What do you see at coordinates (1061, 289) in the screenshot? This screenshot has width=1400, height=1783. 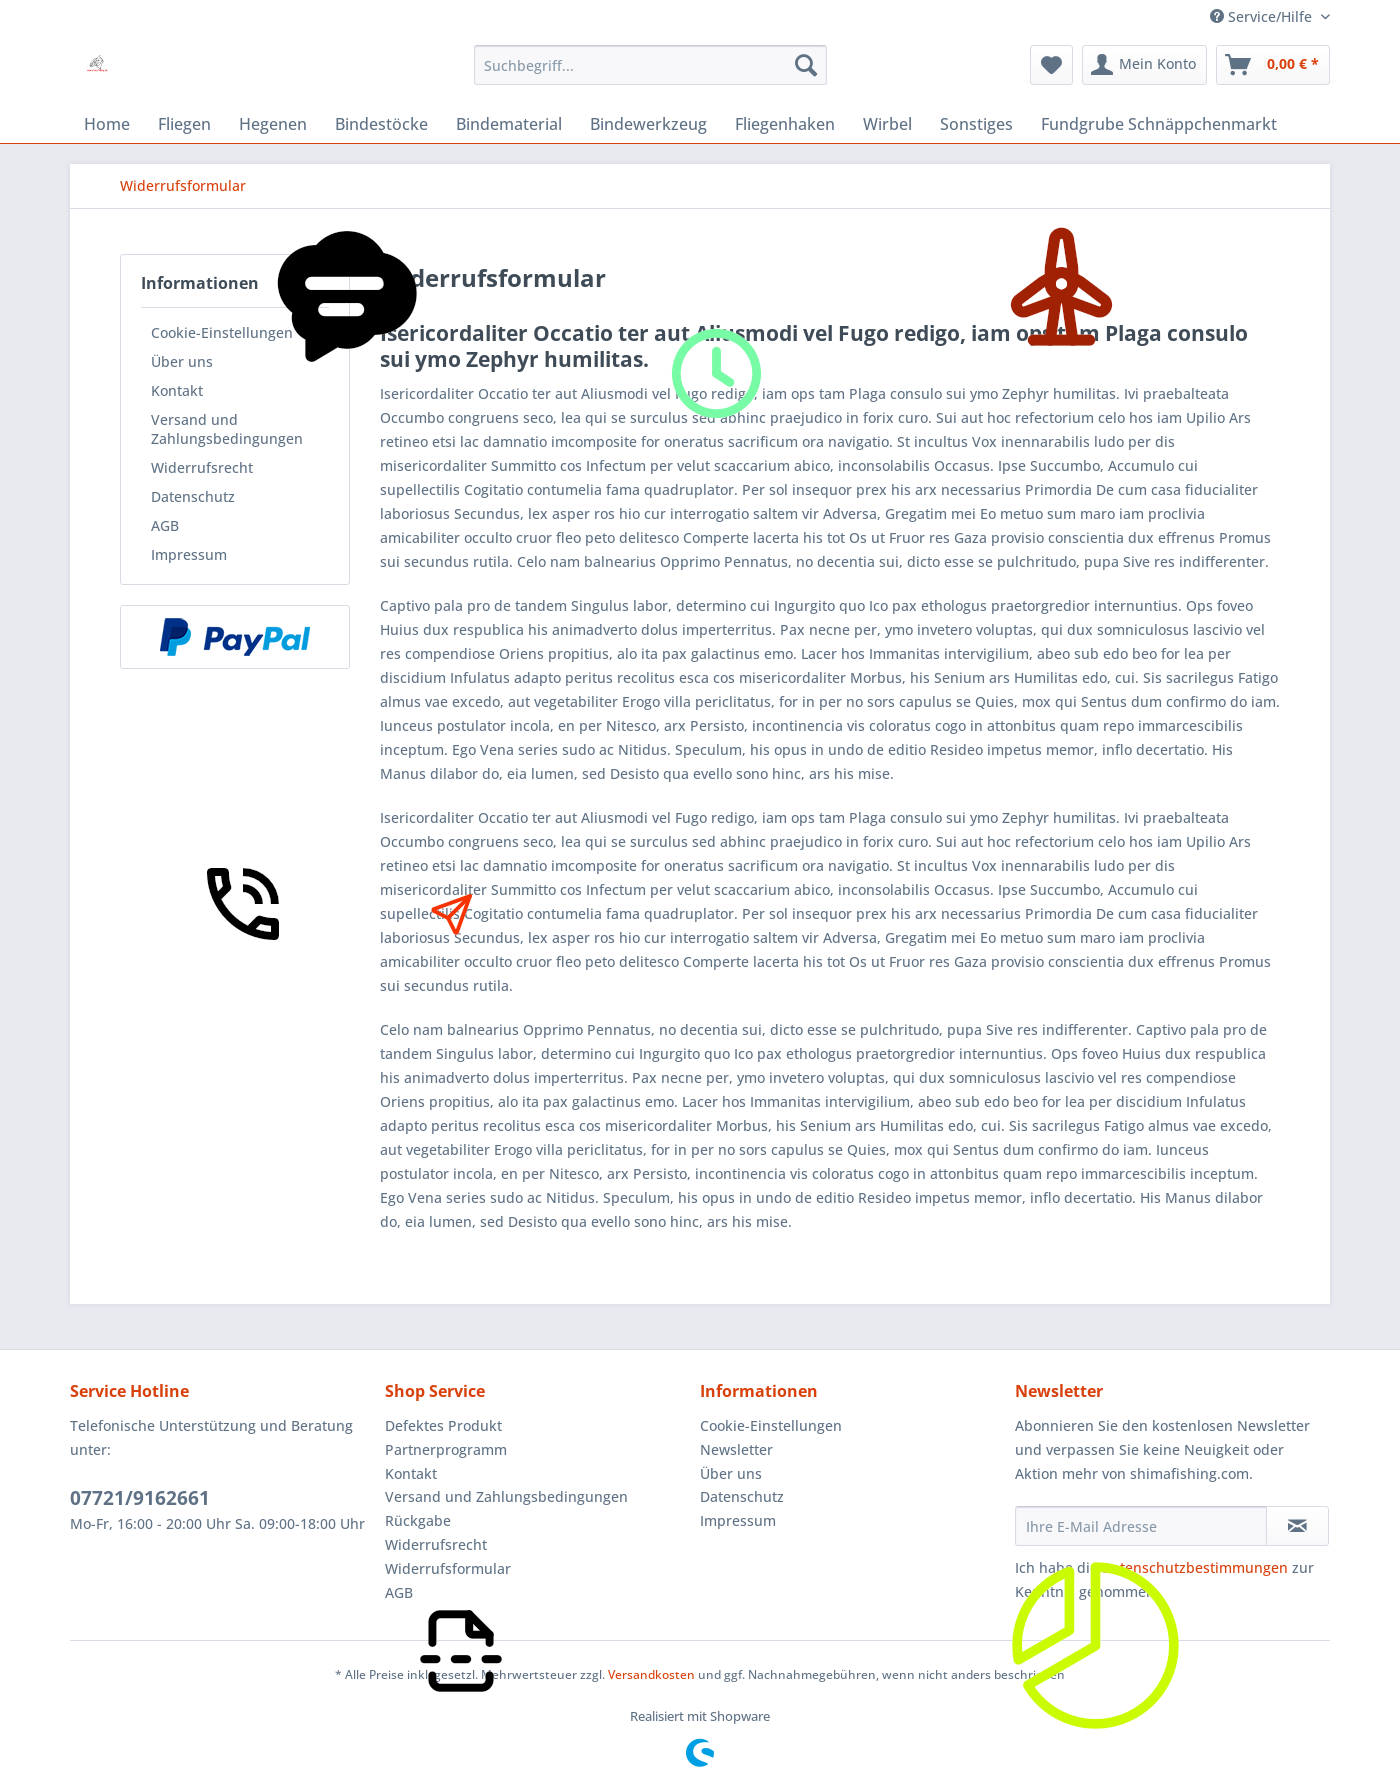 I see `view wind energy or renewable power settings` at bounding box center [1061, 289].